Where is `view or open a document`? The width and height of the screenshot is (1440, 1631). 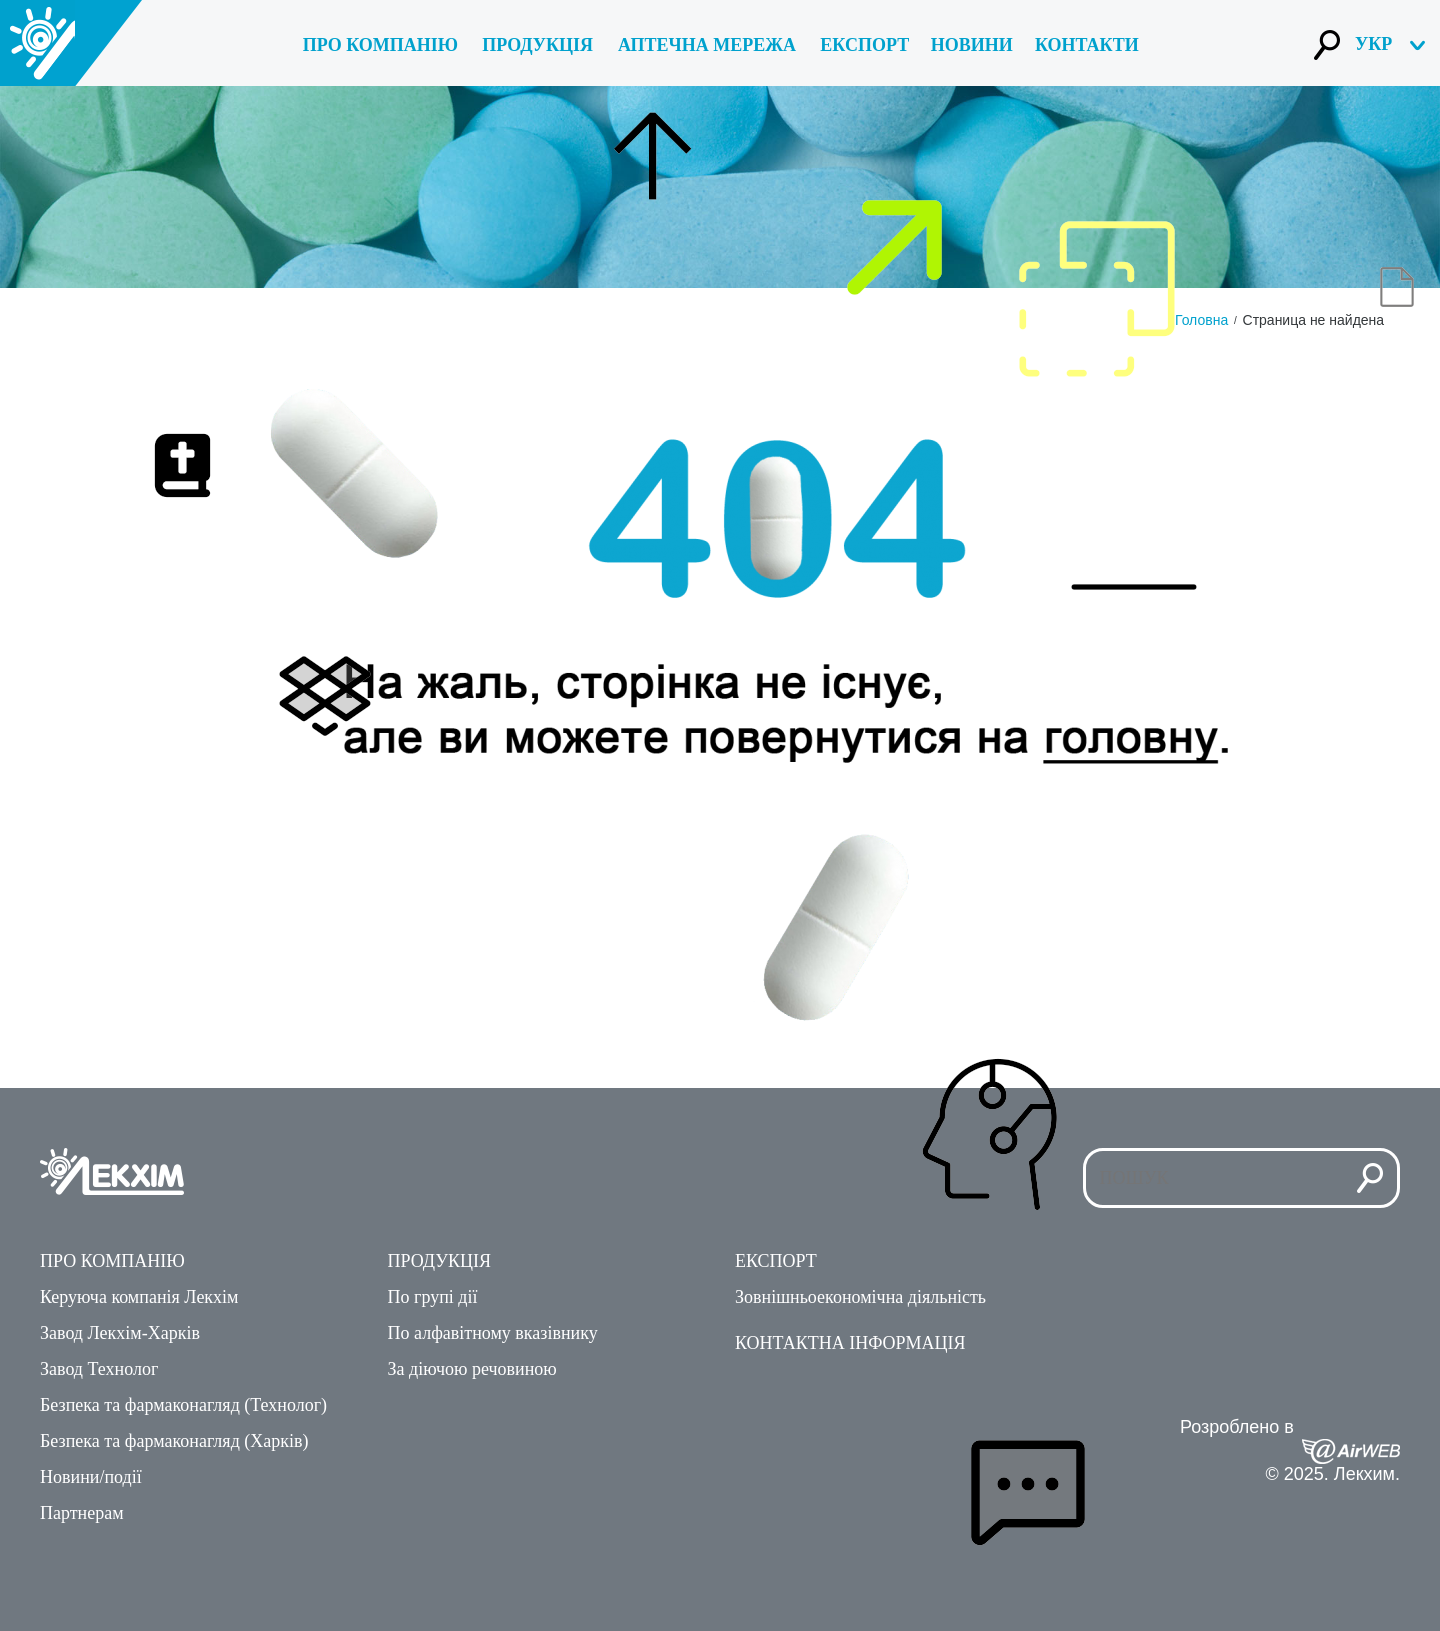 view or open a document is located at coordinates (1397, 287).